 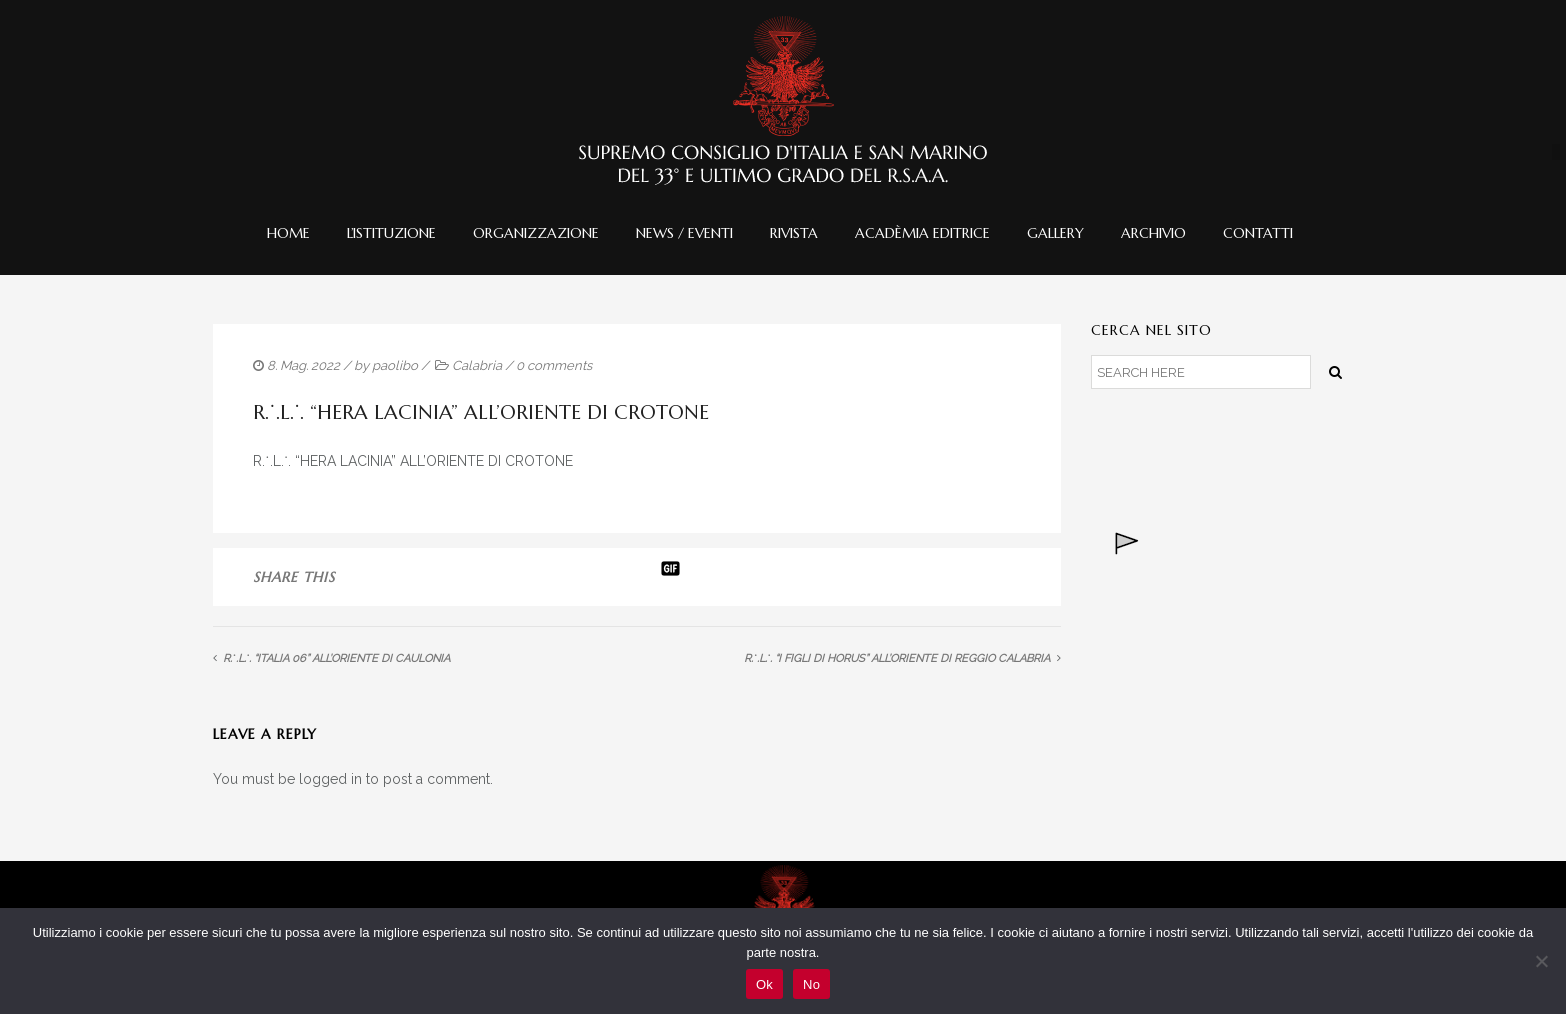 What do you see at coordinates (670, 568) in the screenshot?
I see `insert a GIF into your message` at bounding box center [670, 568].